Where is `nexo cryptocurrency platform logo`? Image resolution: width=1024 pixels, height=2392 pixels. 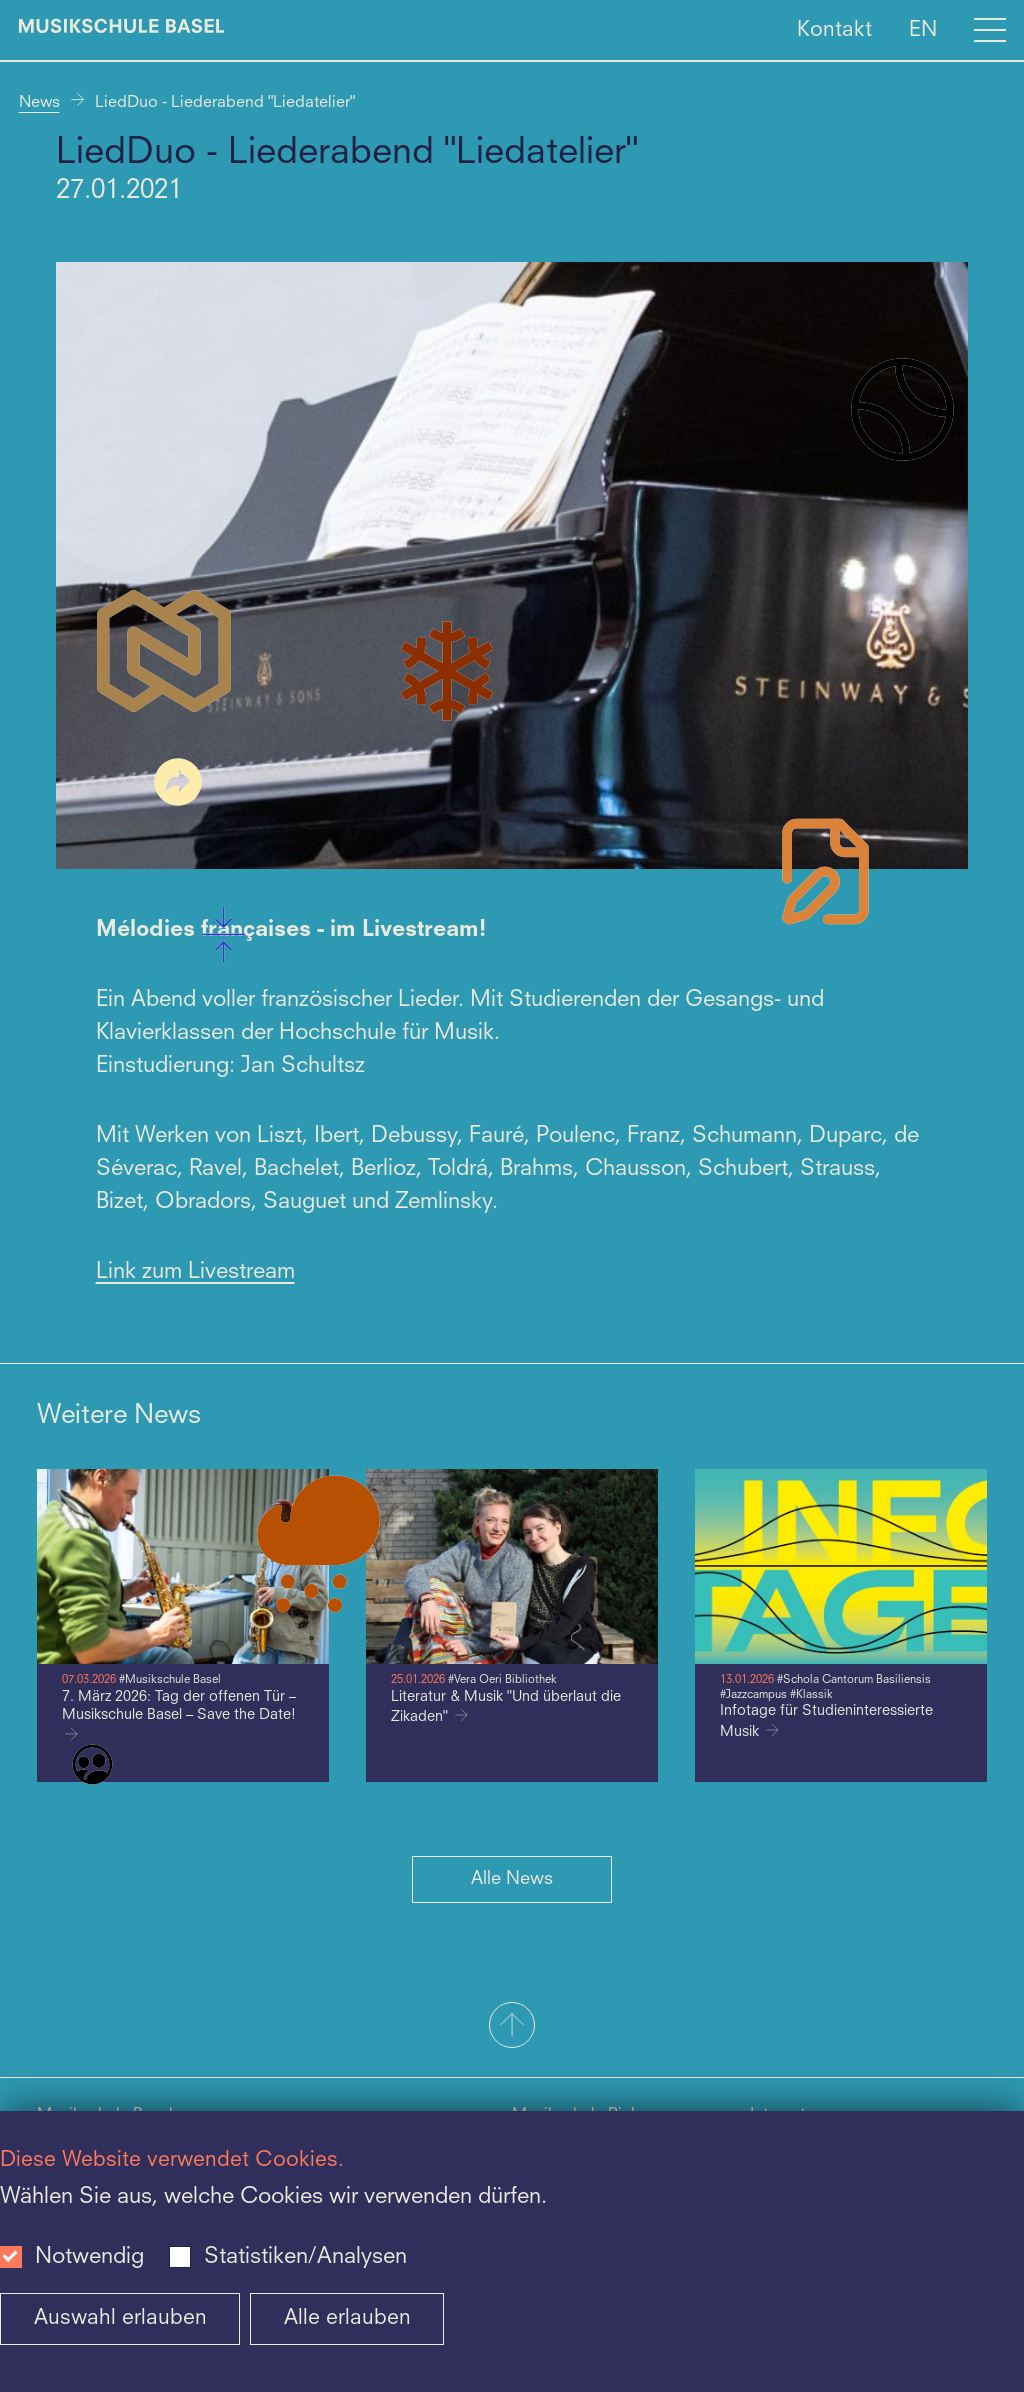 nexo cryptocurrency platform logo is located at coordinates (164, 651).